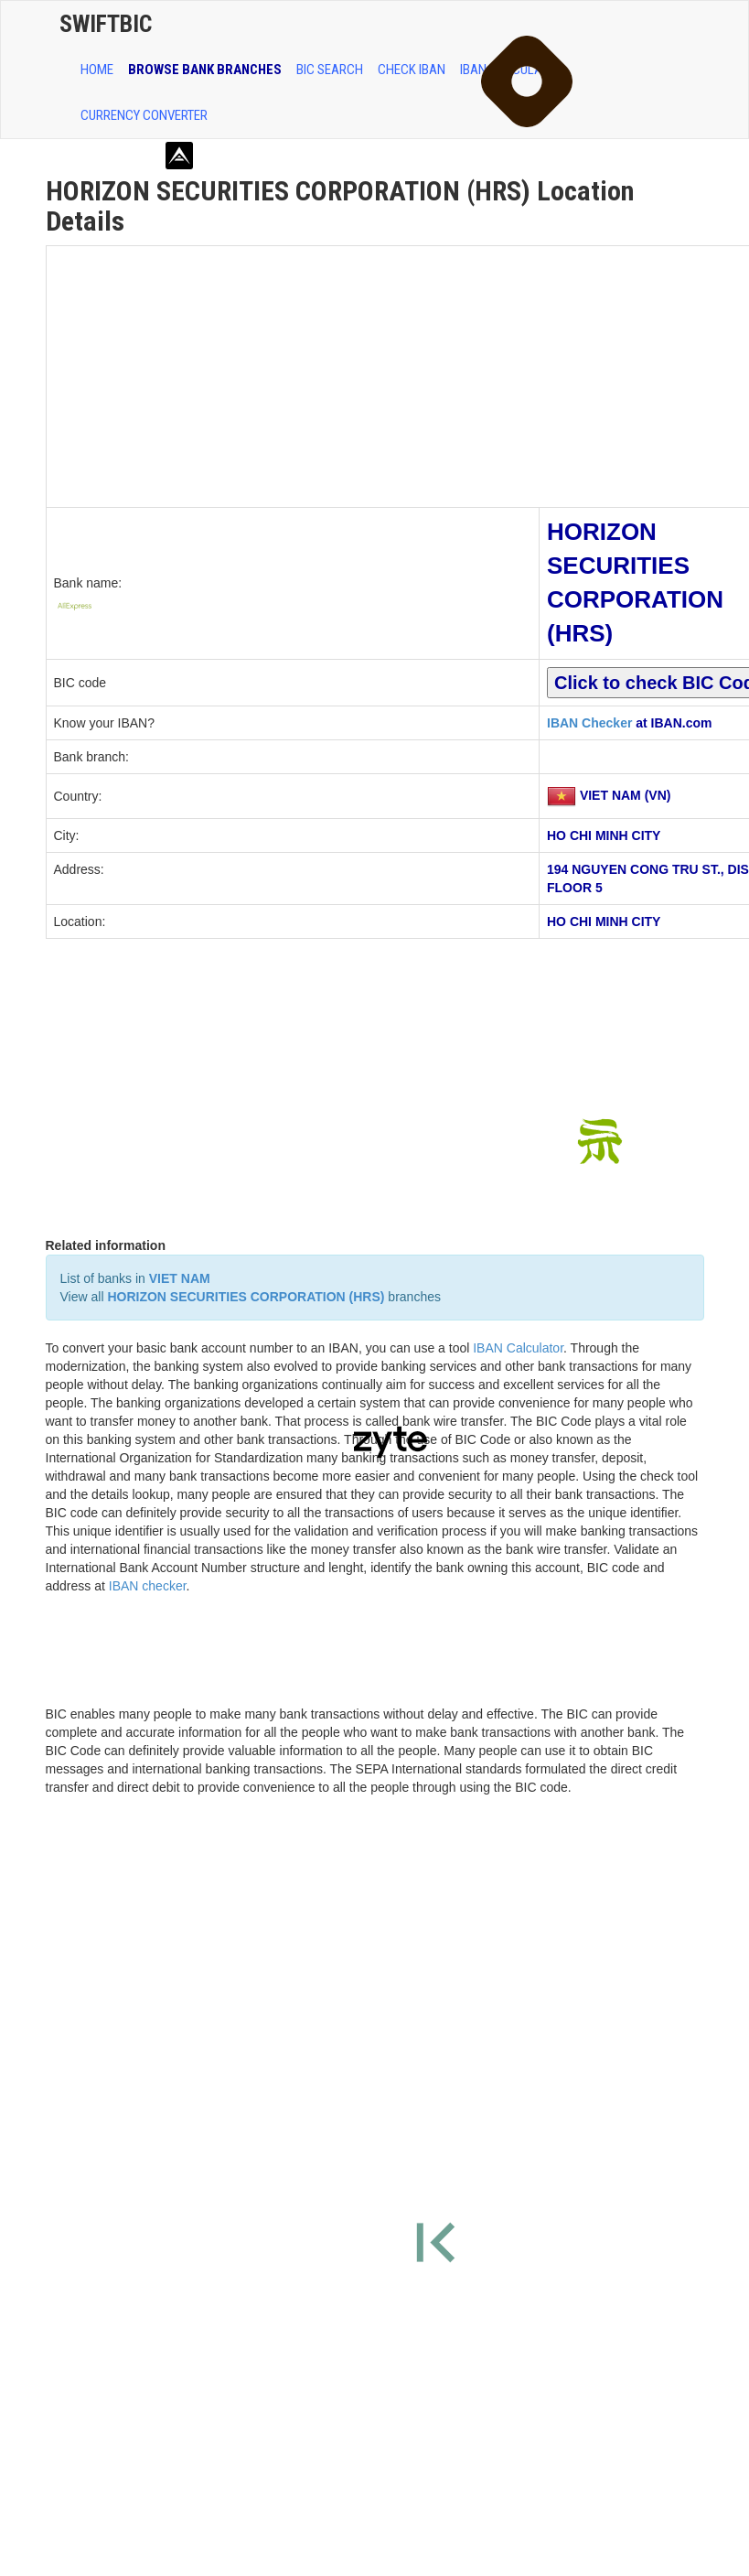 Image resolution: width=749 pixels, height=2576 pixels. What do you see at coordinates (527, 81) in the screenshot?
I see `open Hashnode blogging platform` at bounding box center [527, 81].